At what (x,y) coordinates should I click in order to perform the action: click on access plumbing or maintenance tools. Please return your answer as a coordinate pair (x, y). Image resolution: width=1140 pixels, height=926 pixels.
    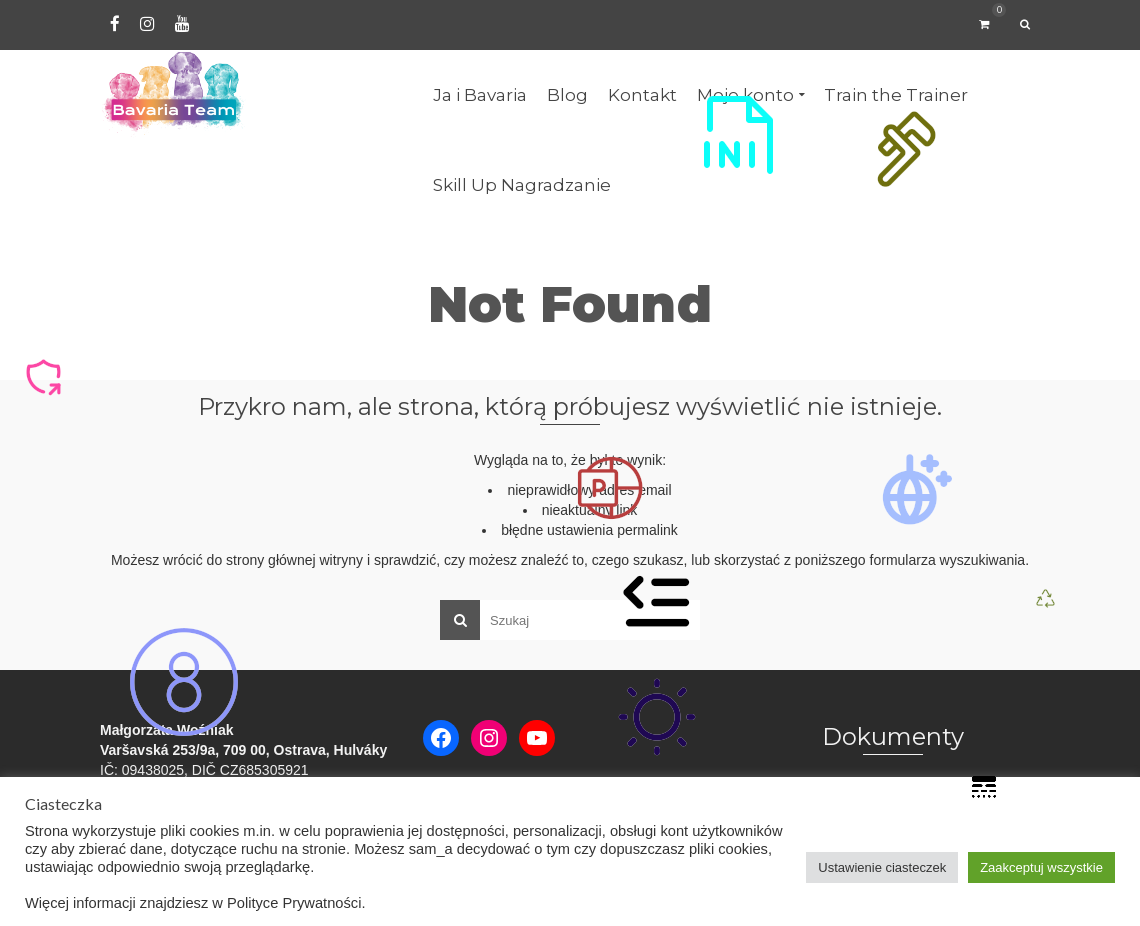
    Looking at the image, I should click on (903, 149).